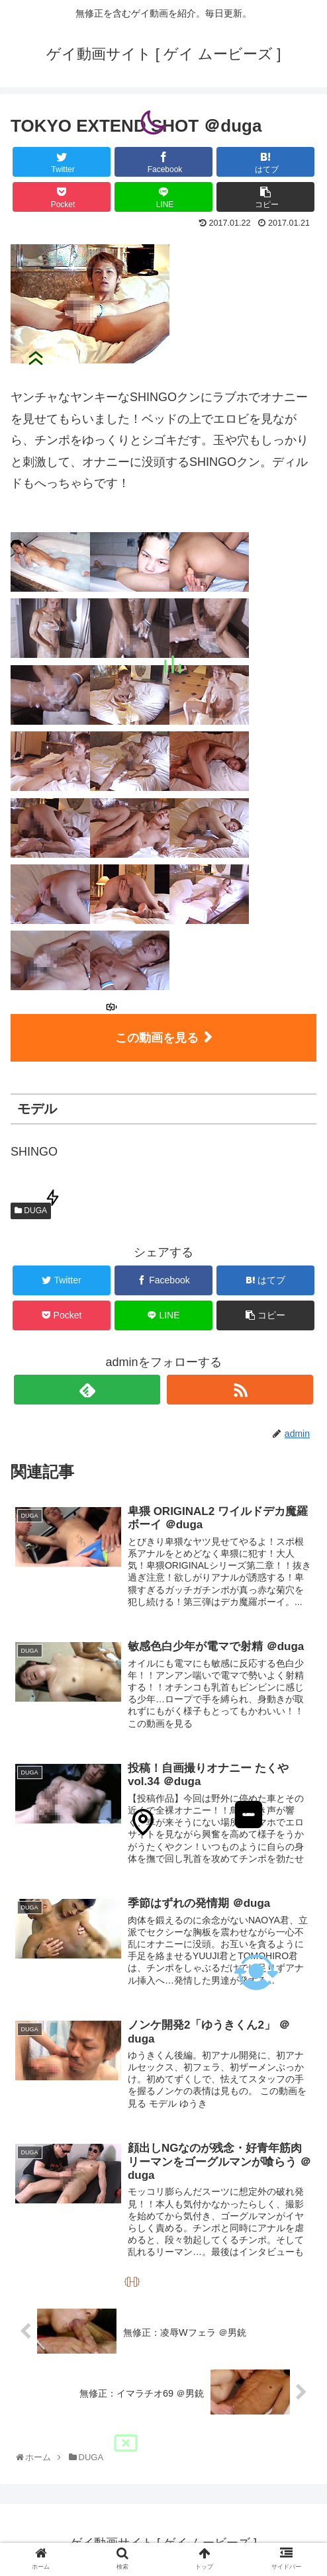 The width and height of the screenshot is (327, 2576). Describe the element at coordinates (132, 2281) in the screenshot. I see `access workout or fitness features` at that location.